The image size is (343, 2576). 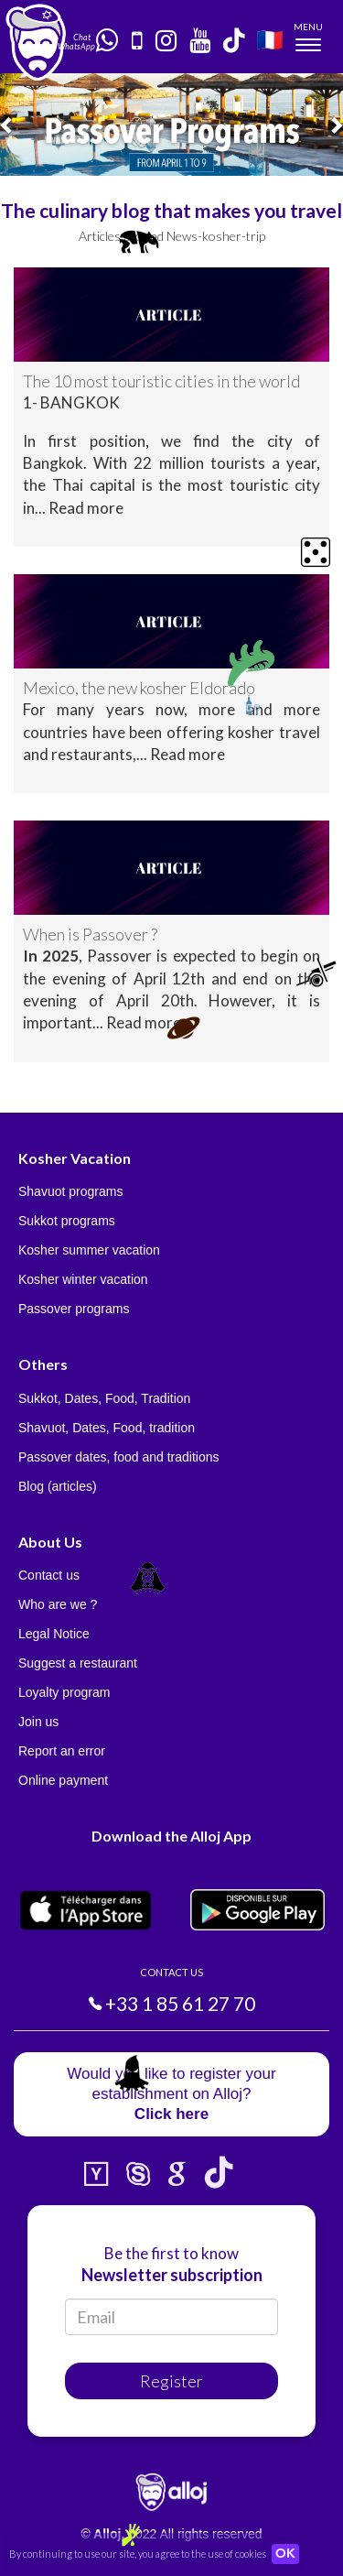 I want to click on tapir animal icon for wildlife or nature-themed game, so click(x=139, y=242).